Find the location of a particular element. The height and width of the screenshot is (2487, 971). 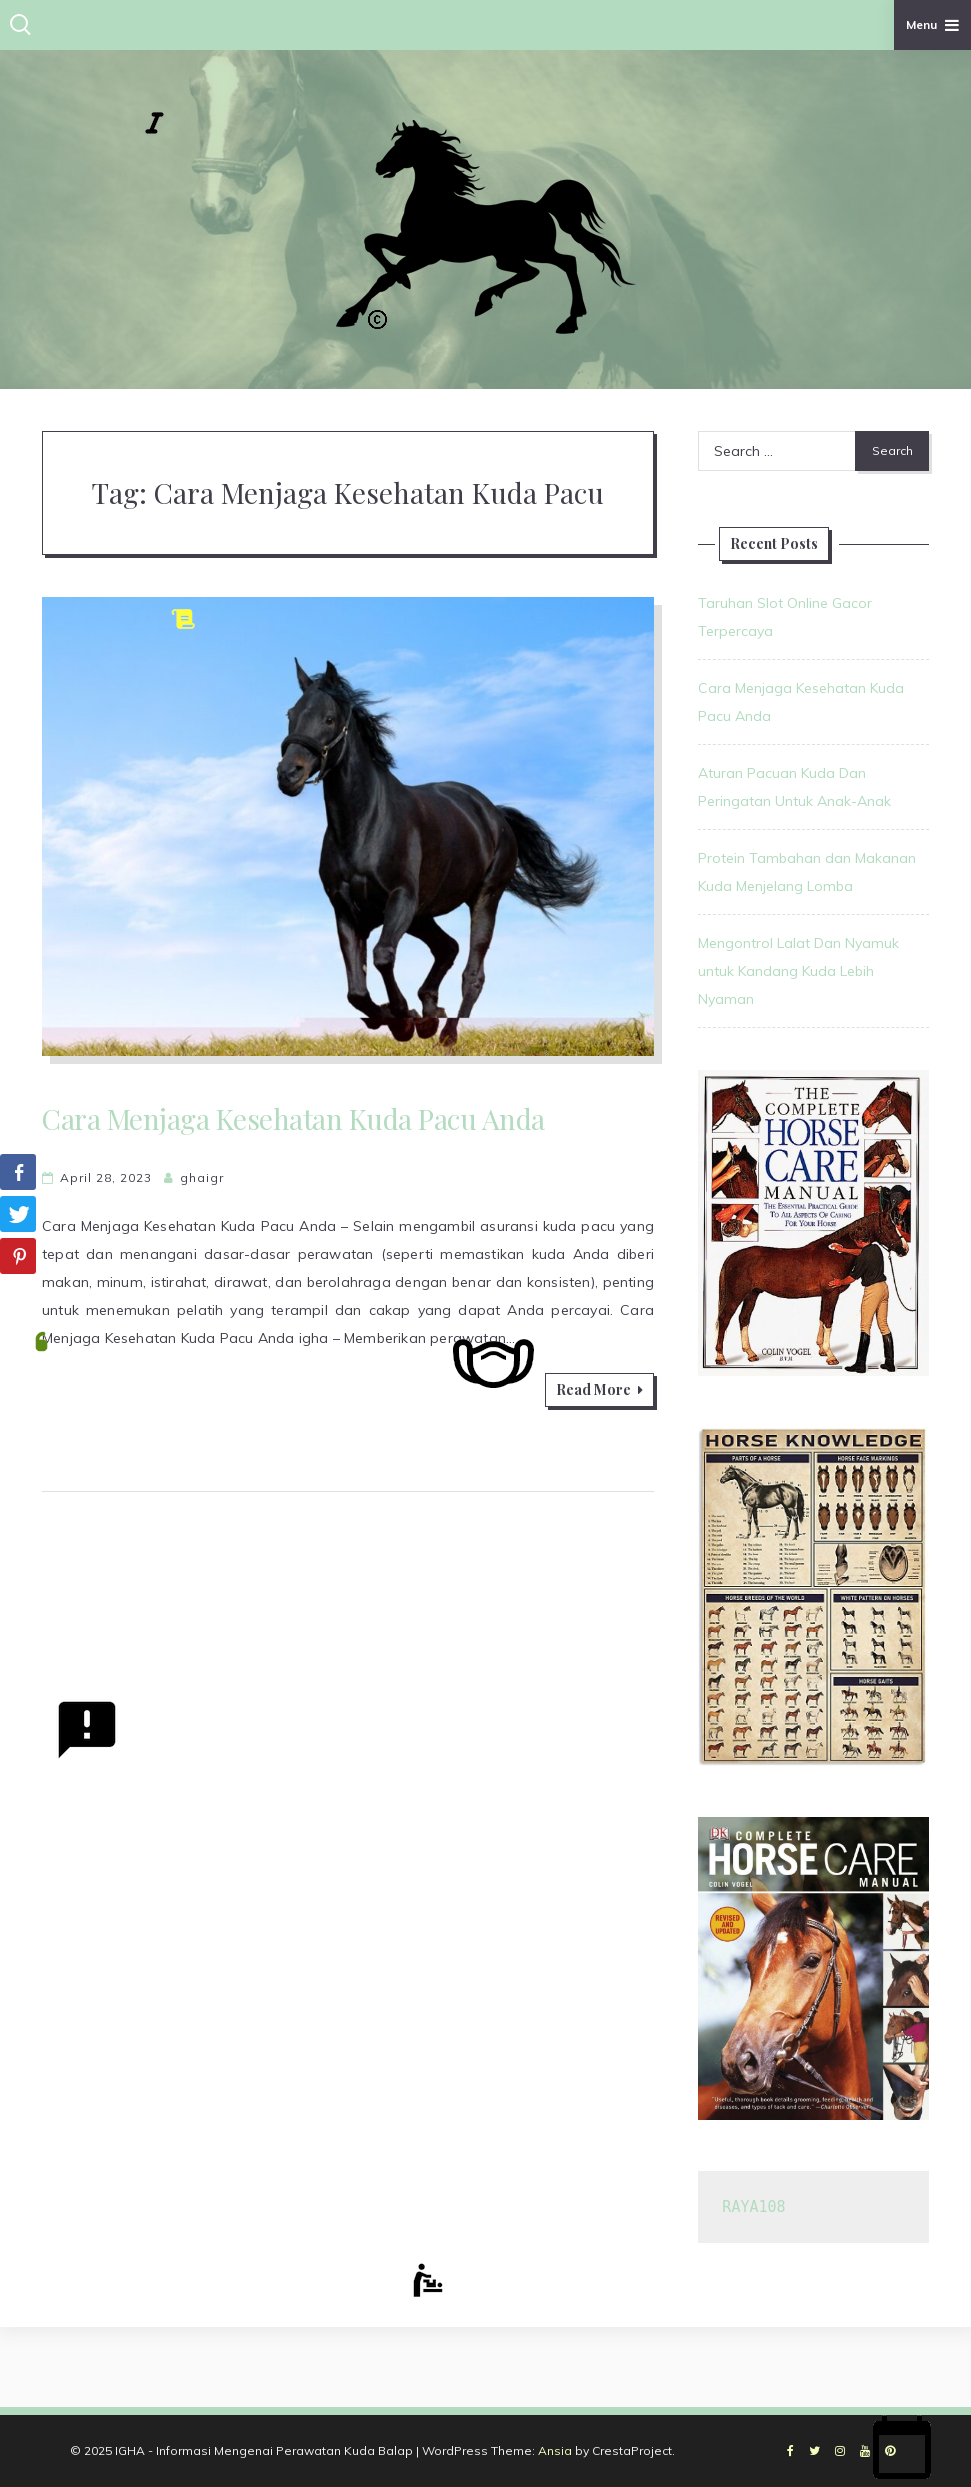

indicates face mask required is located at coordinates (493, 1363).